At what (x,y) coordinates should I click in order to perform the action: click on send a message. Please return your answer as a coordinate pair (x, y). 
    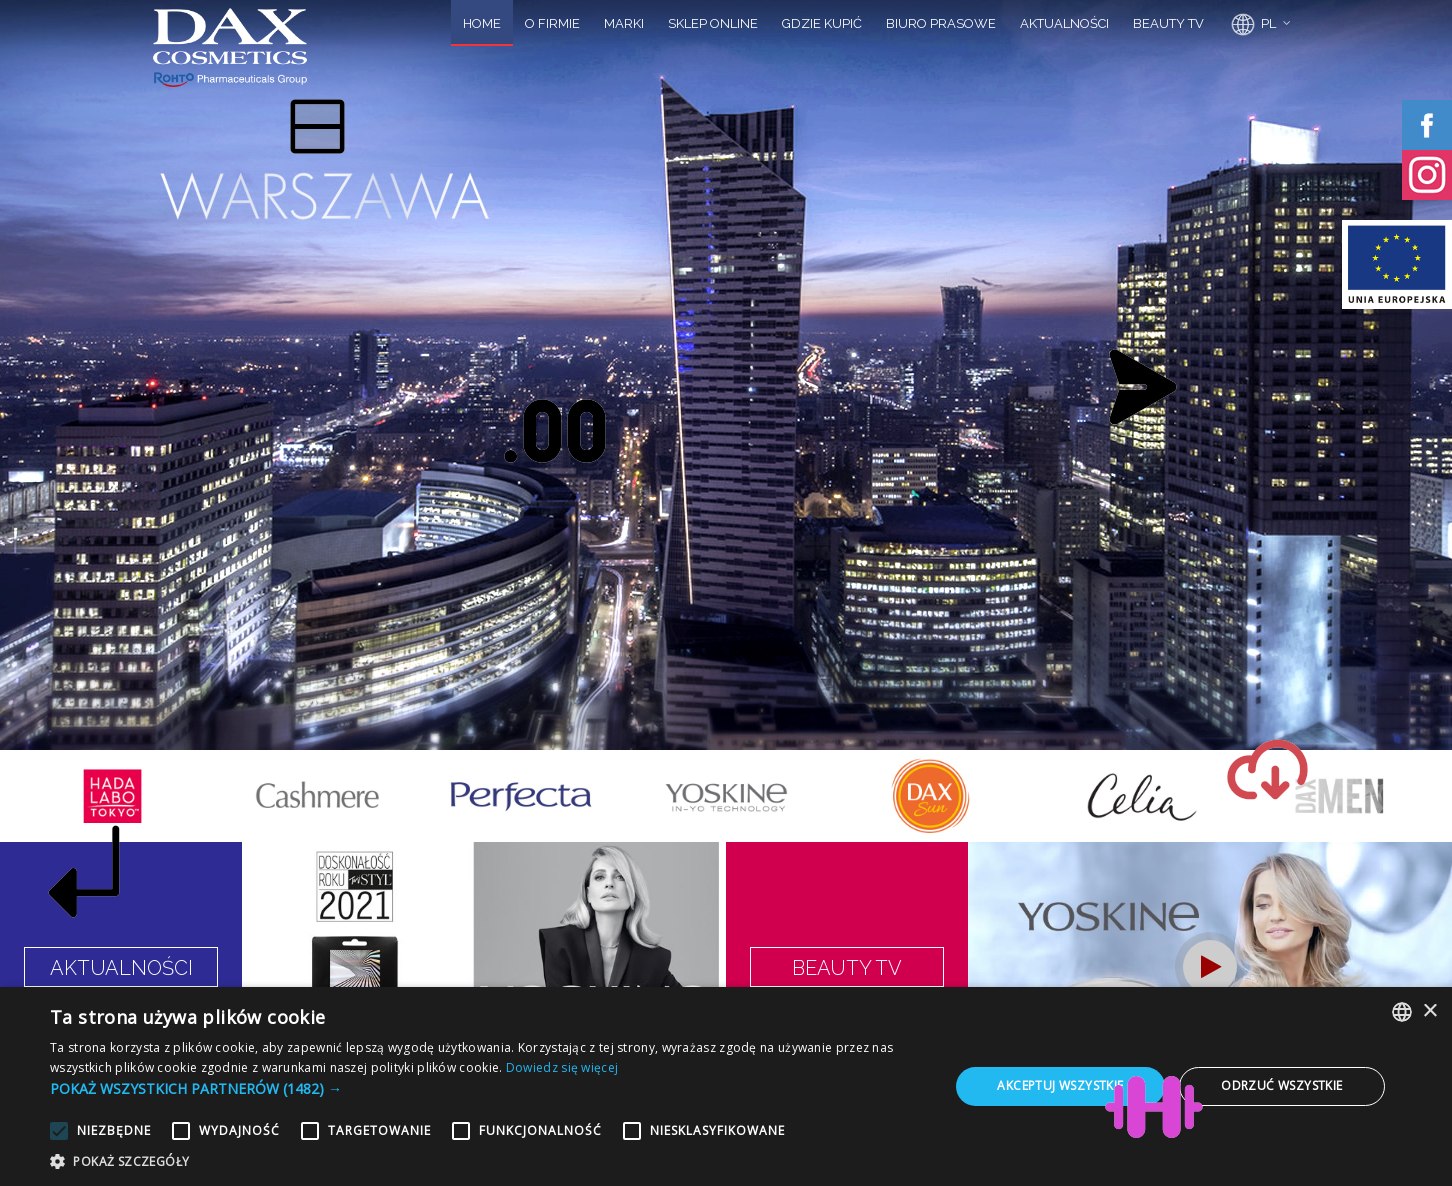
    Looking at the image, I should click on (1139, 387).